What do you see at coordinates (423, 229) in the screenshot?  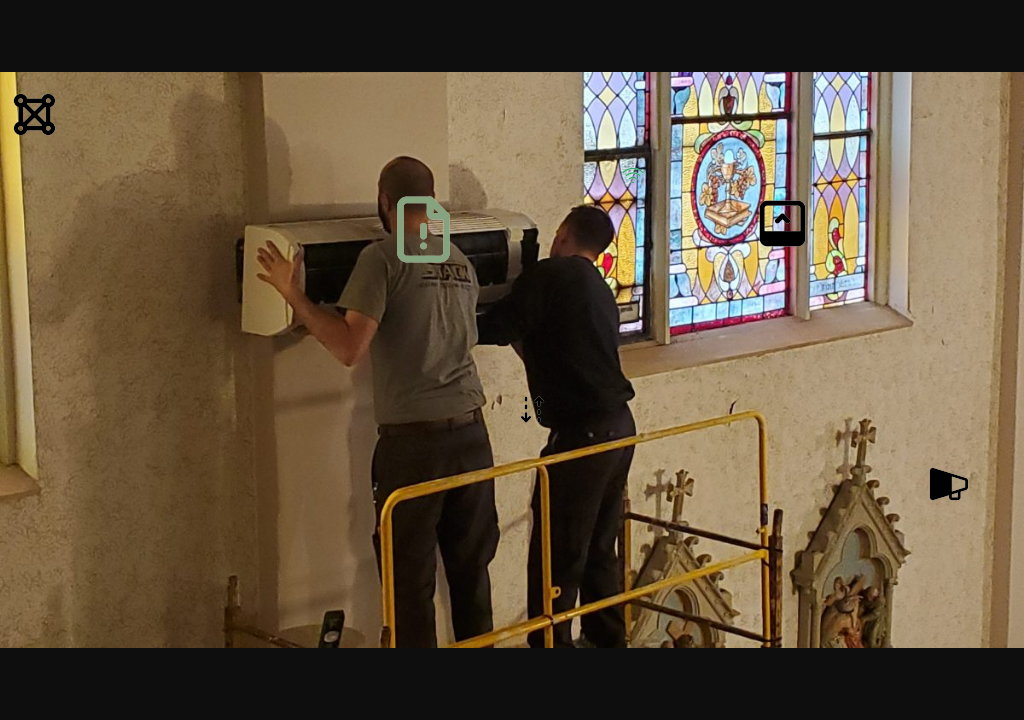 I see `indicates a file with an error or warning` at bounding box center [423, 229].